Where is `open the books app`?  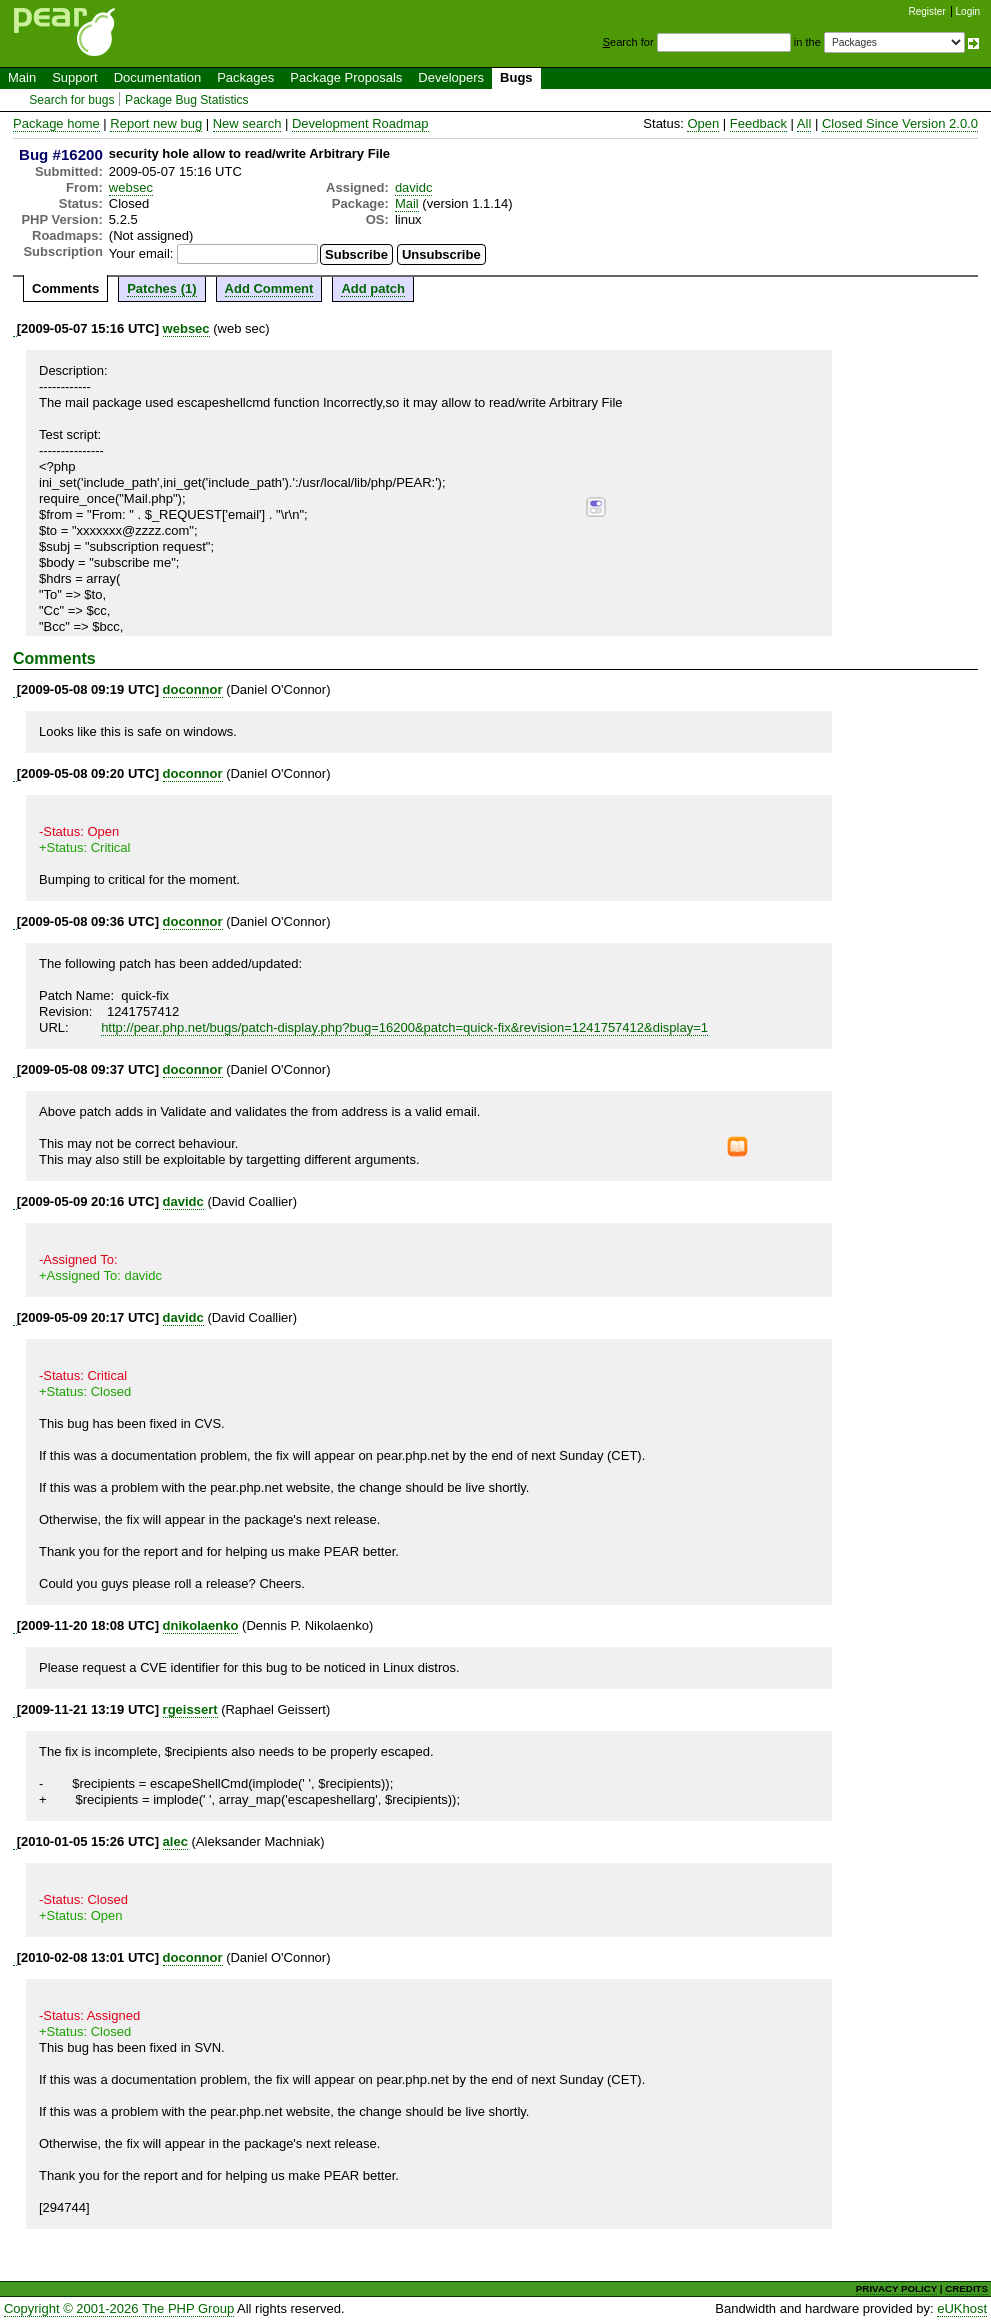 open the books app is located at coordinates (737, 1146).